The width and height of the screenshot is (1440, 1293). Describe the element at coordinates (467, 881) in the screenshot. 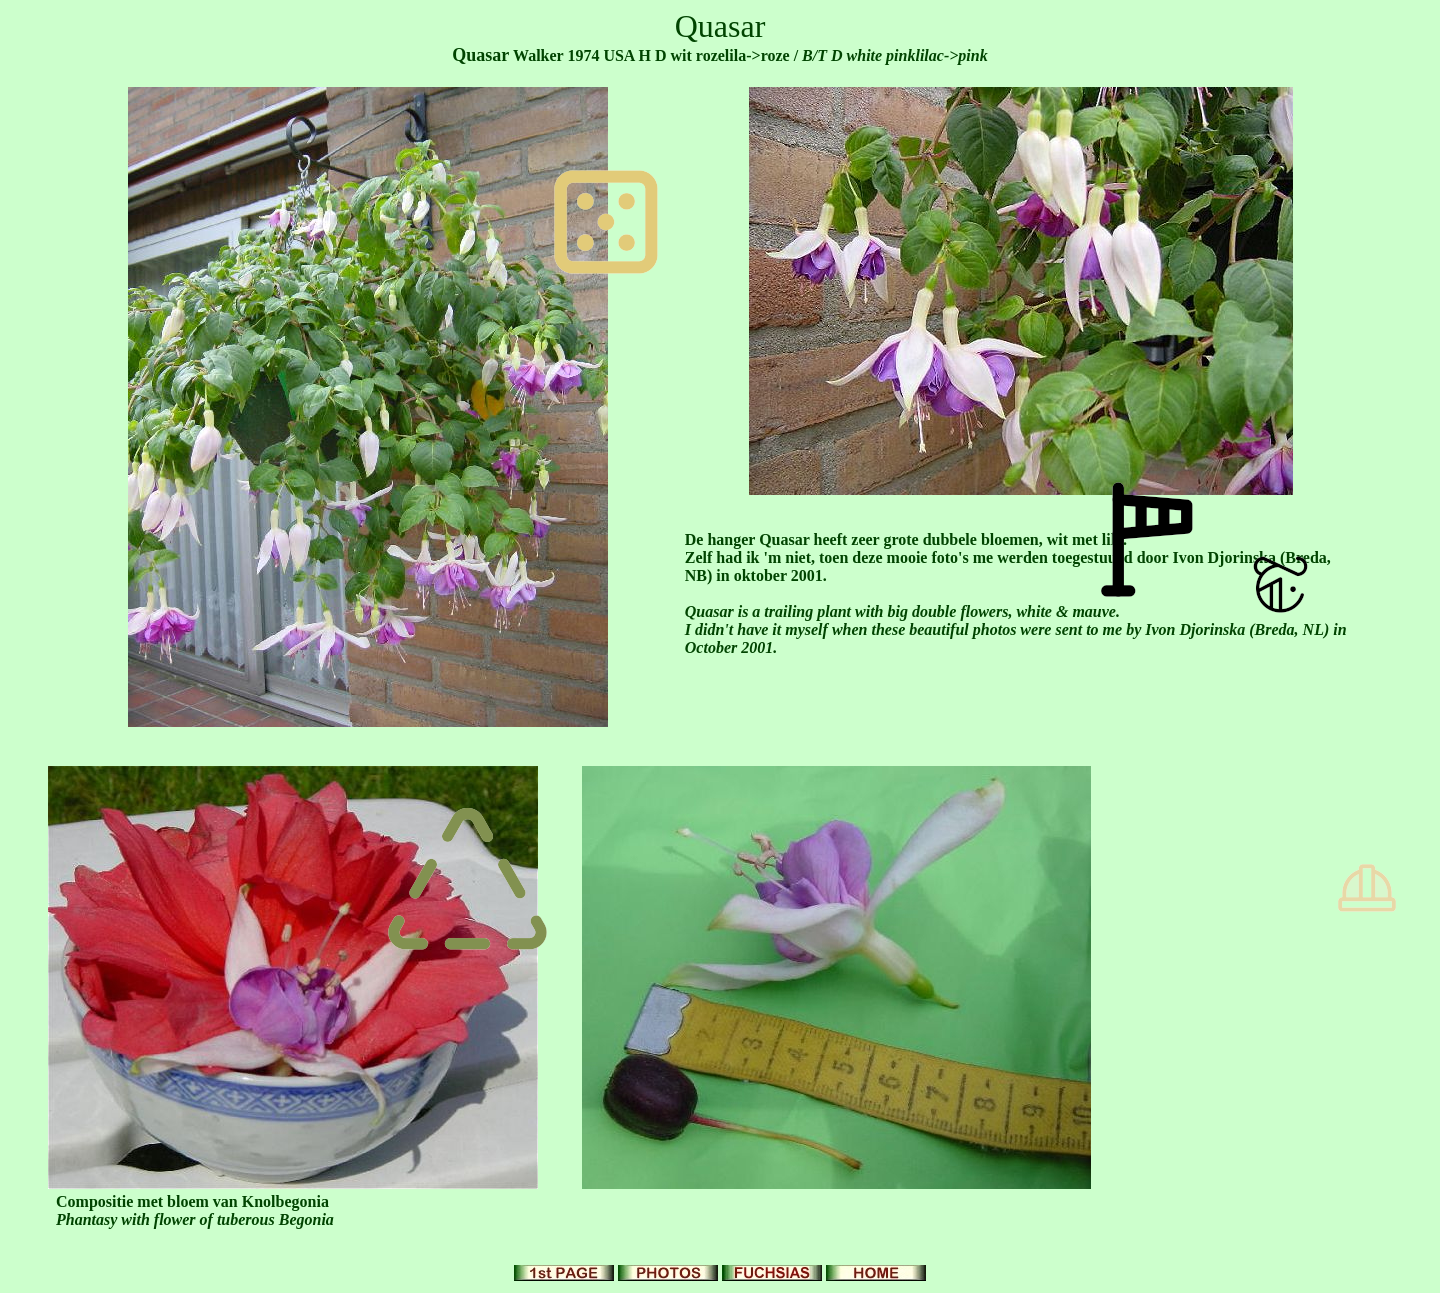

I see `indicates a draft or incomplete state` at that location.